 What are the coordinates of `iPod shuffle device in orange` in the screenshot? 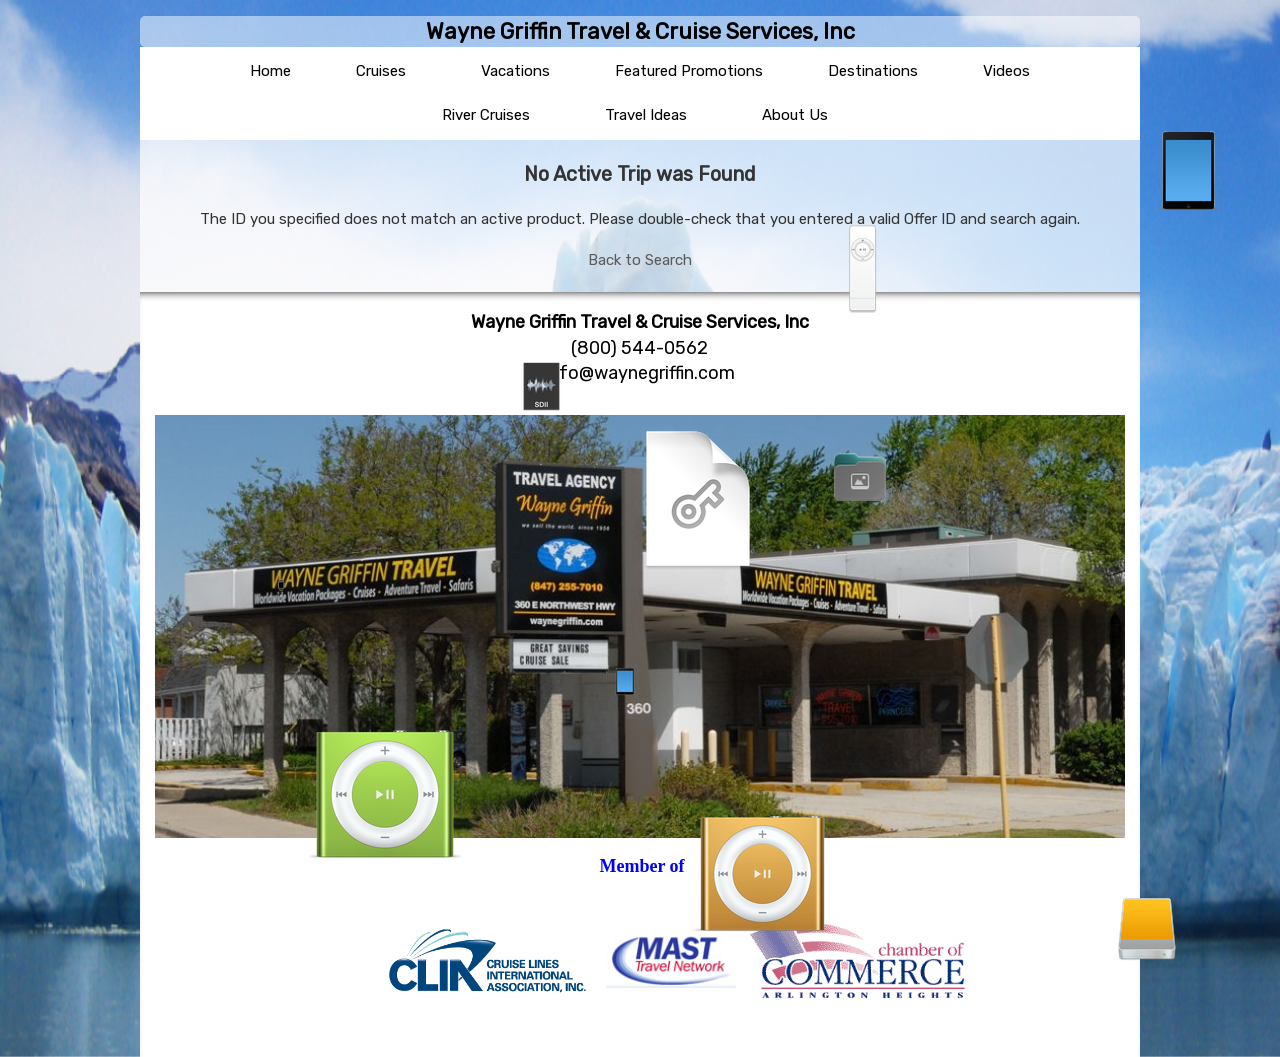 It's located at (762, 873).